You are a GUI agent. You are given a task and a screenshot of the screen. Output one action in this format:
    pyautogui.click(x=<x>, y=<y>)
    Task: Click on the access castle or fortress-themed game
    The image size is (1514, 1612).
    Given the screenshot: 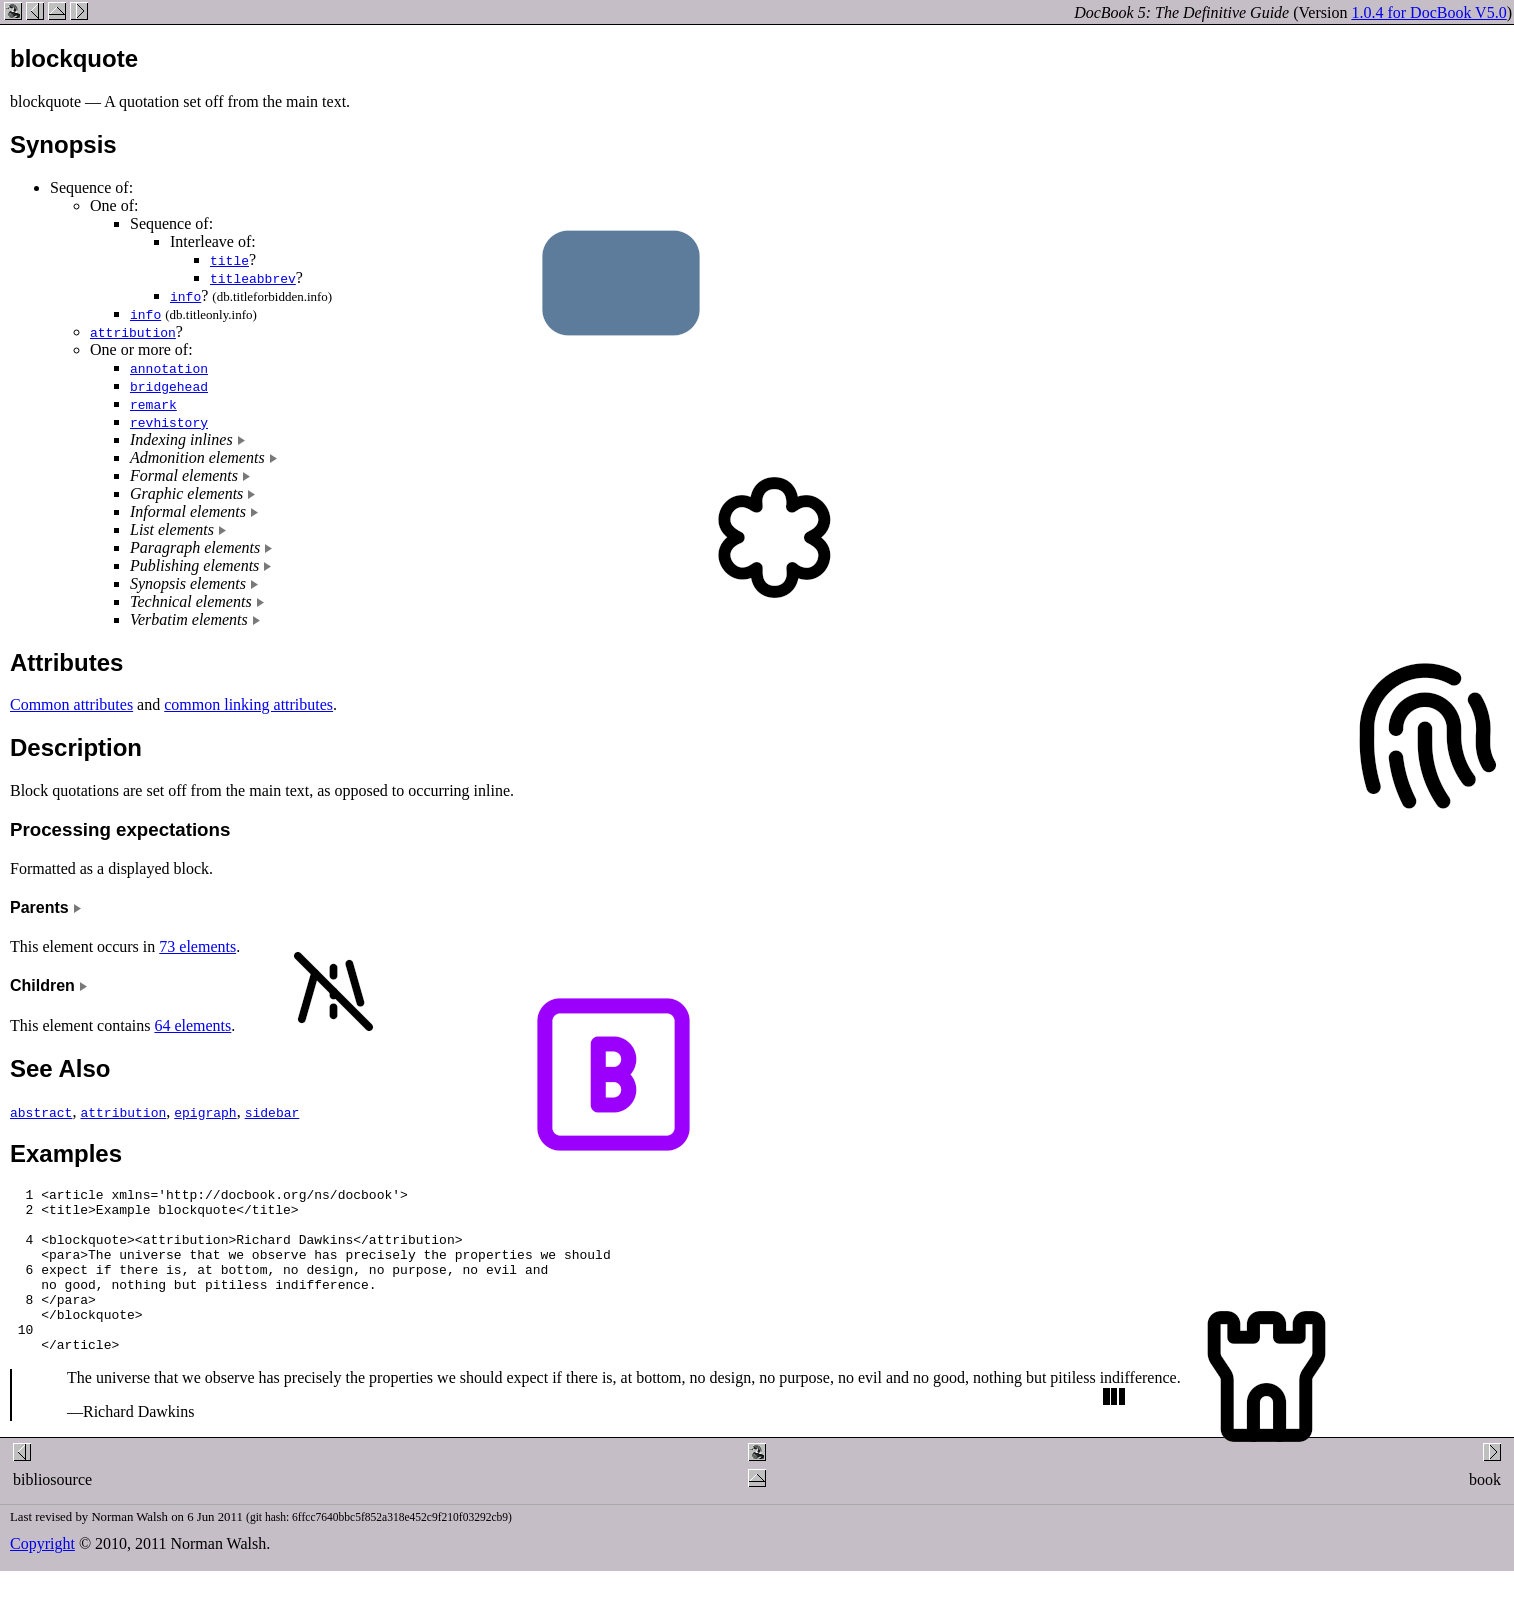 What is the action you would take?
    pyautogui.click(x=1266, y=1376)
    